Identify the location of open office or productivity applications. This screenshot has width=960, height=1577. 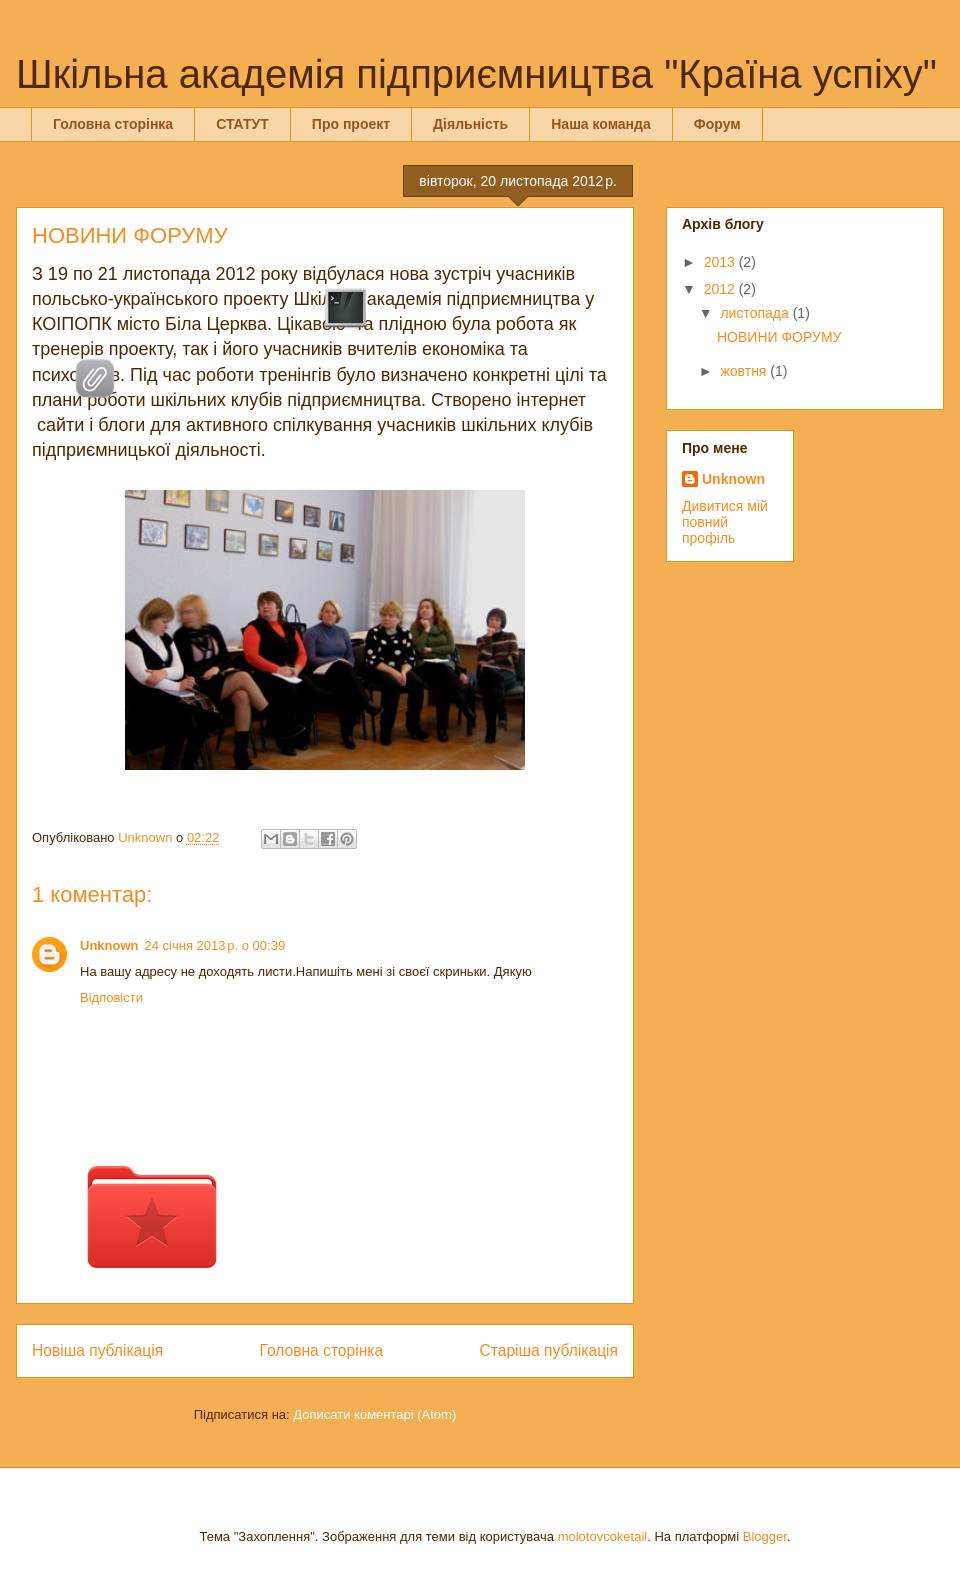
(95, 379).